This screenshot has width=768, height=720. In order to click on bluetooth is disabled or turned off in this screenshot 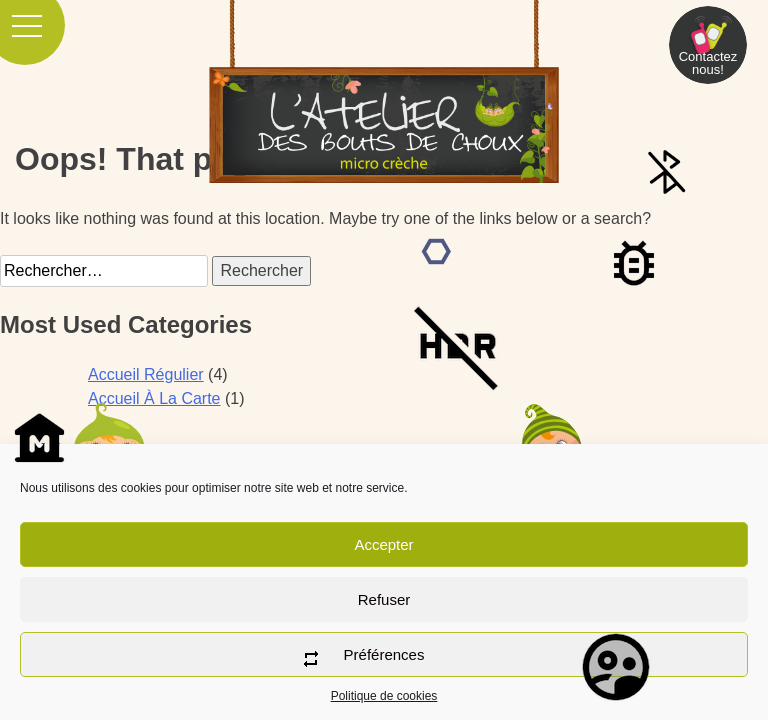, I will do `click(665, 172)`.